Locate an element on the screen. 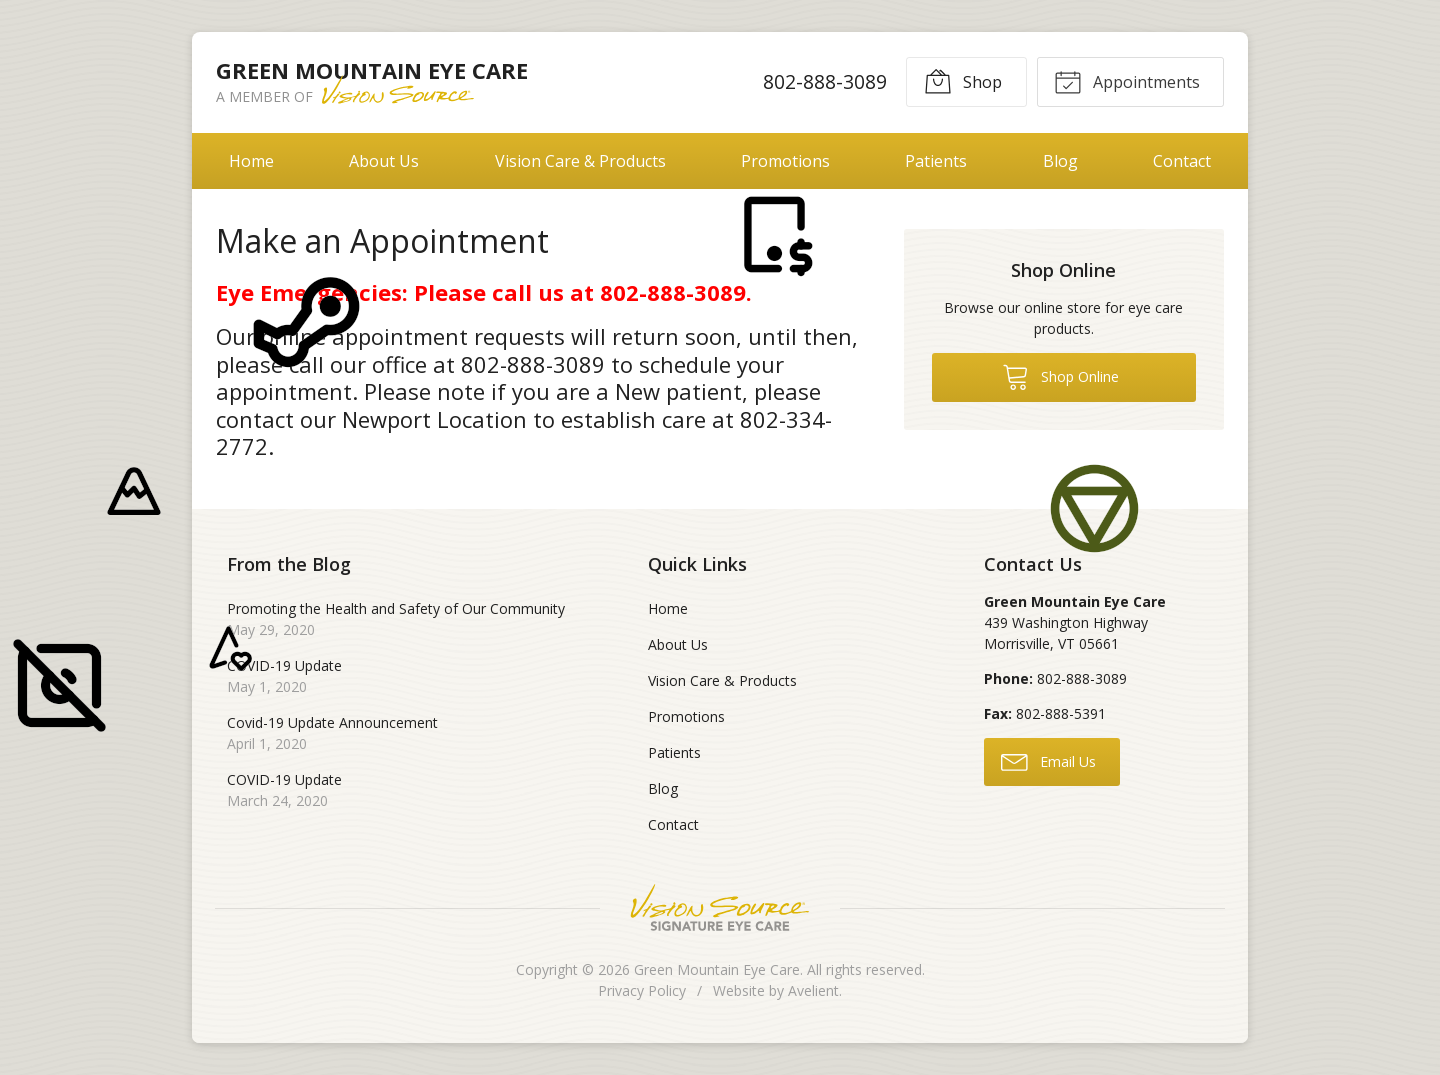 The image size is (1440, 1075). view outdoor or hiking activities is located at coordinates (134, 491).